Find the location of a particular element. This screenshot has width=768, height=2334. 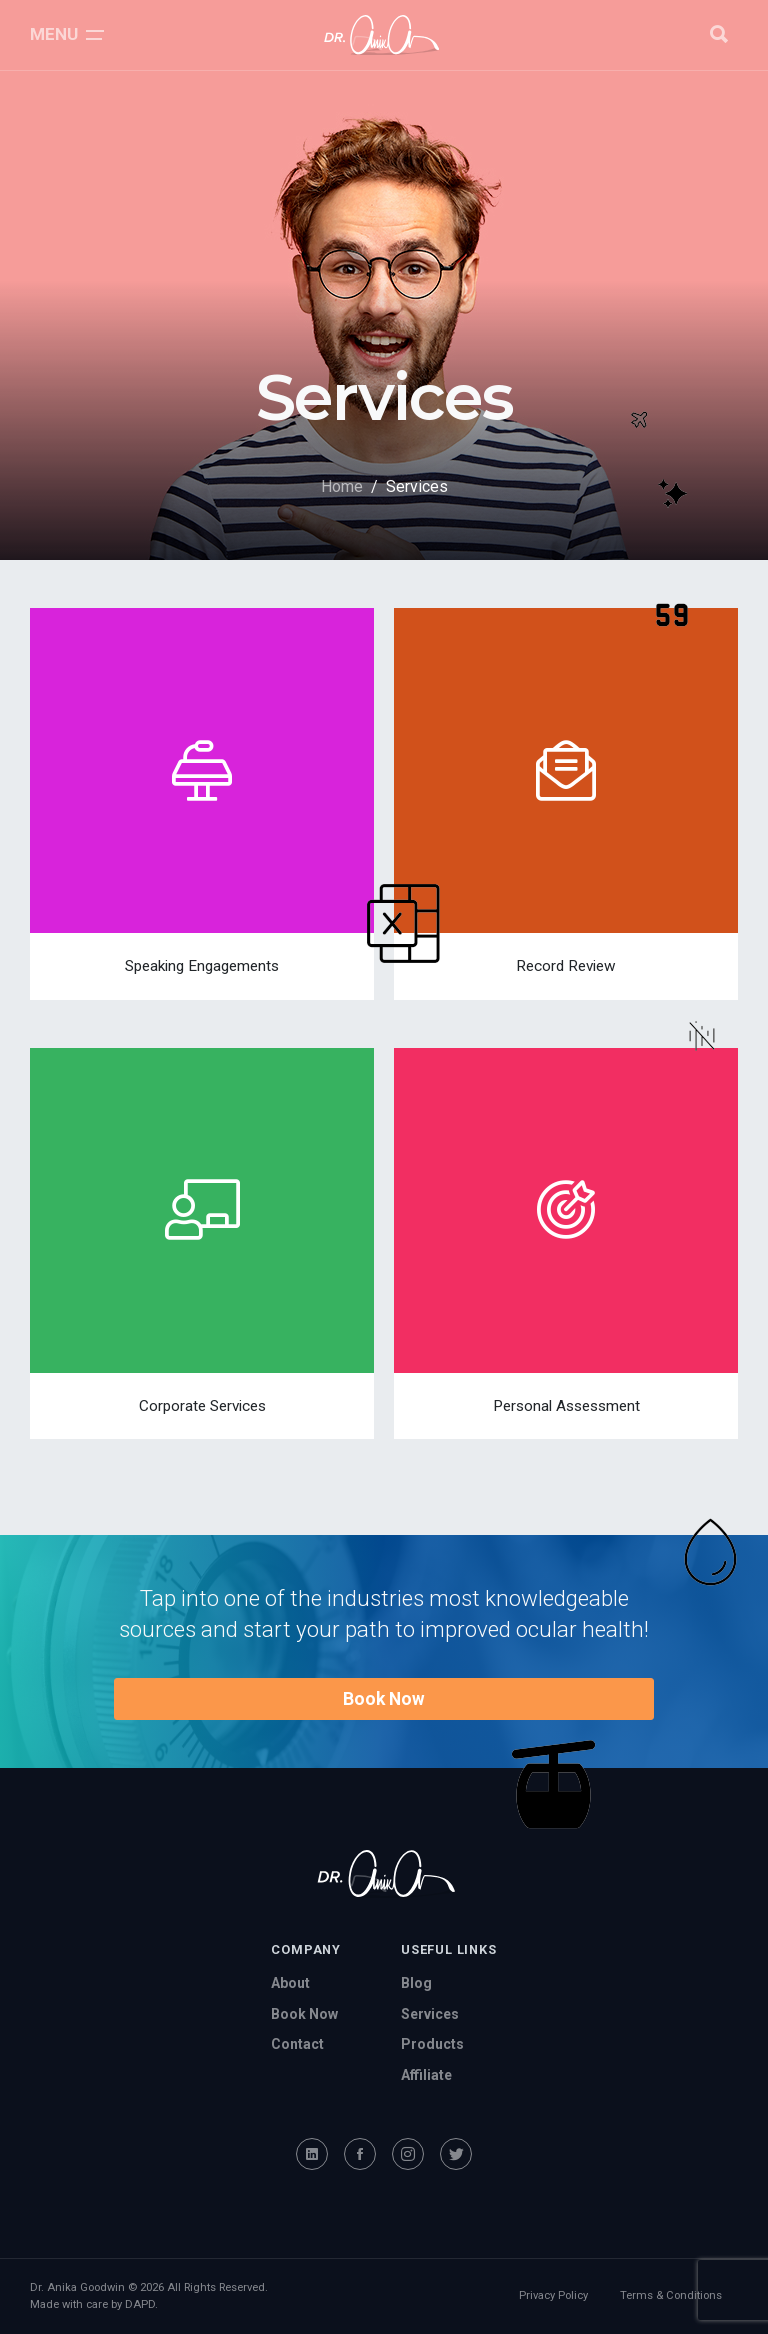

access ski lift or cable car information is located at coordinates (553, 1786).